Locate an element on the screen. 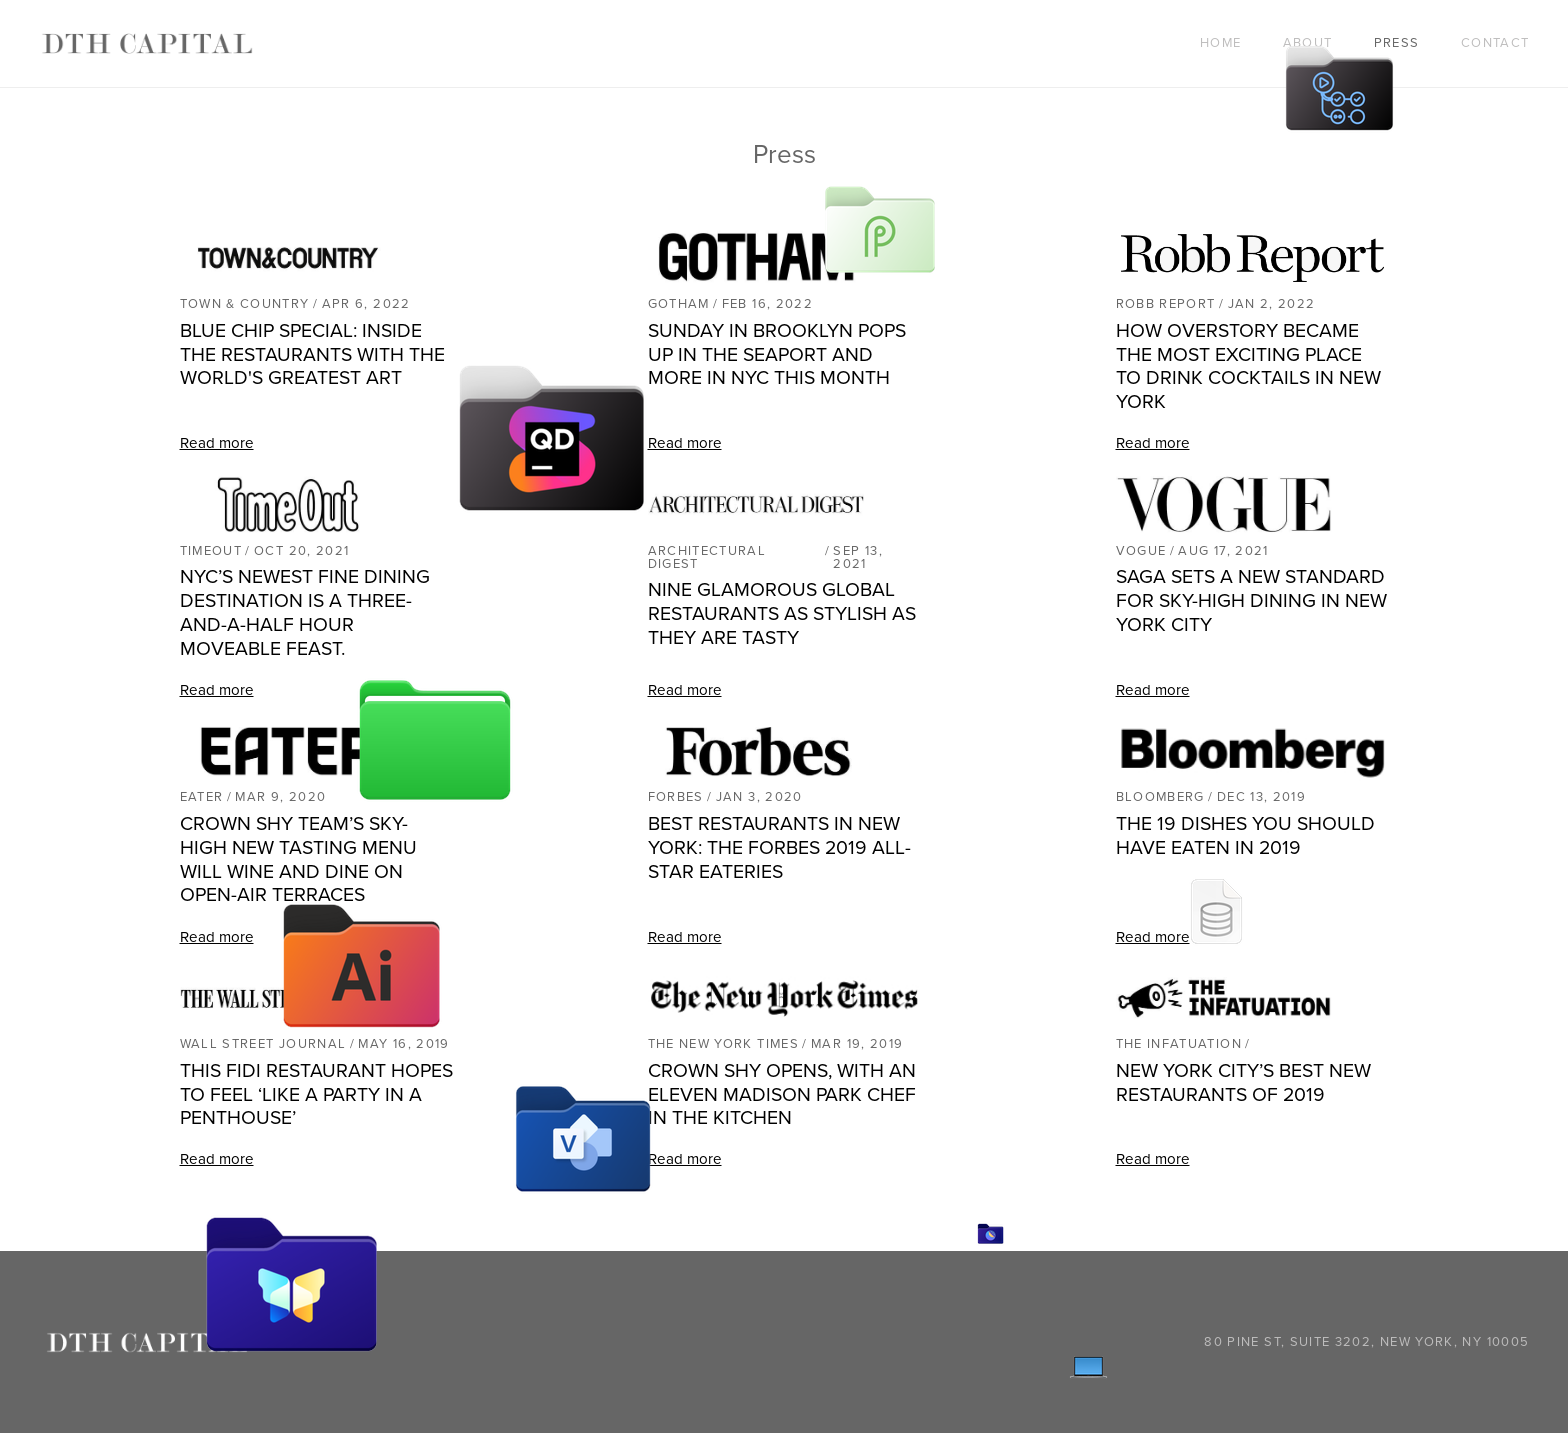 The height and width of the screenshot is (1433, 1568). open android pie system files folder is located at coordinates (879, 232).